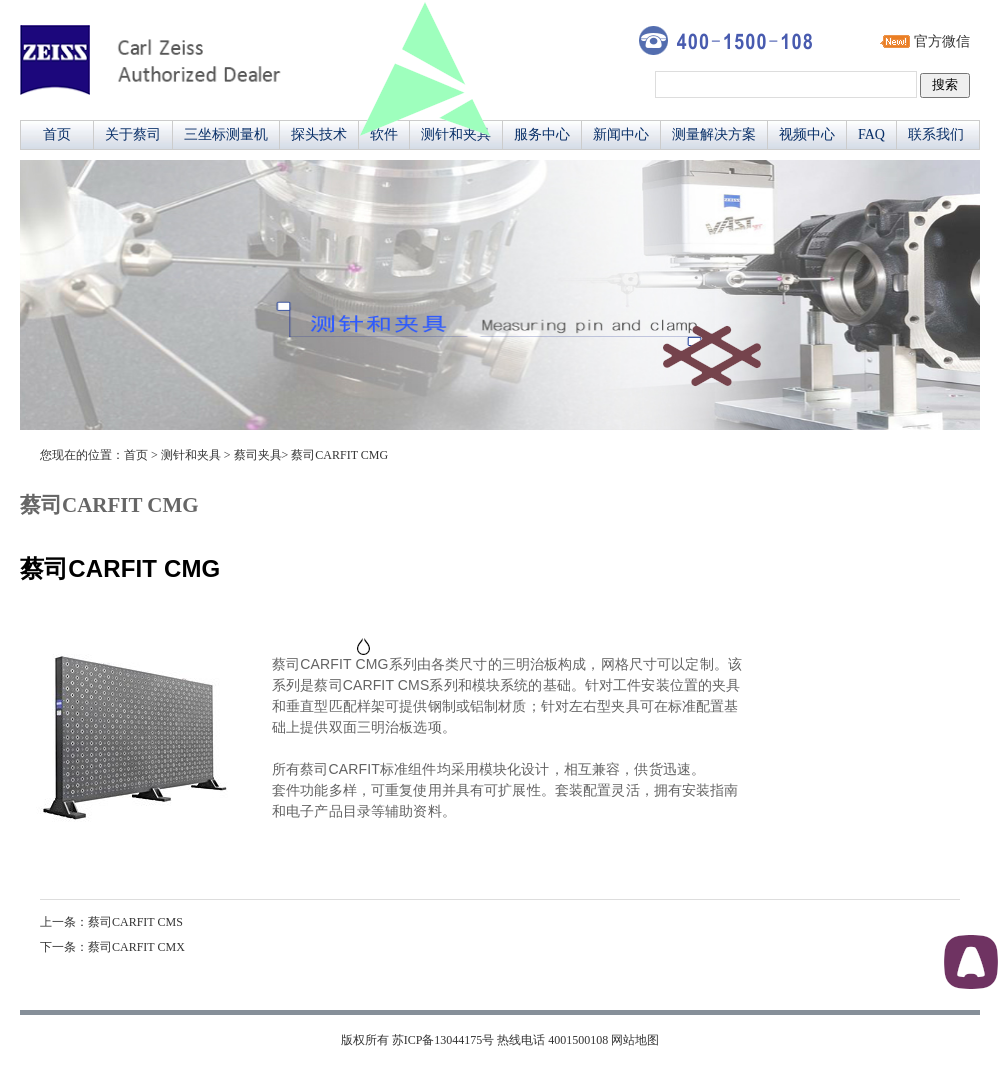 This screenshot has height=1065, width=1000. I want to click on open the Aircall app, so click(971, 962).